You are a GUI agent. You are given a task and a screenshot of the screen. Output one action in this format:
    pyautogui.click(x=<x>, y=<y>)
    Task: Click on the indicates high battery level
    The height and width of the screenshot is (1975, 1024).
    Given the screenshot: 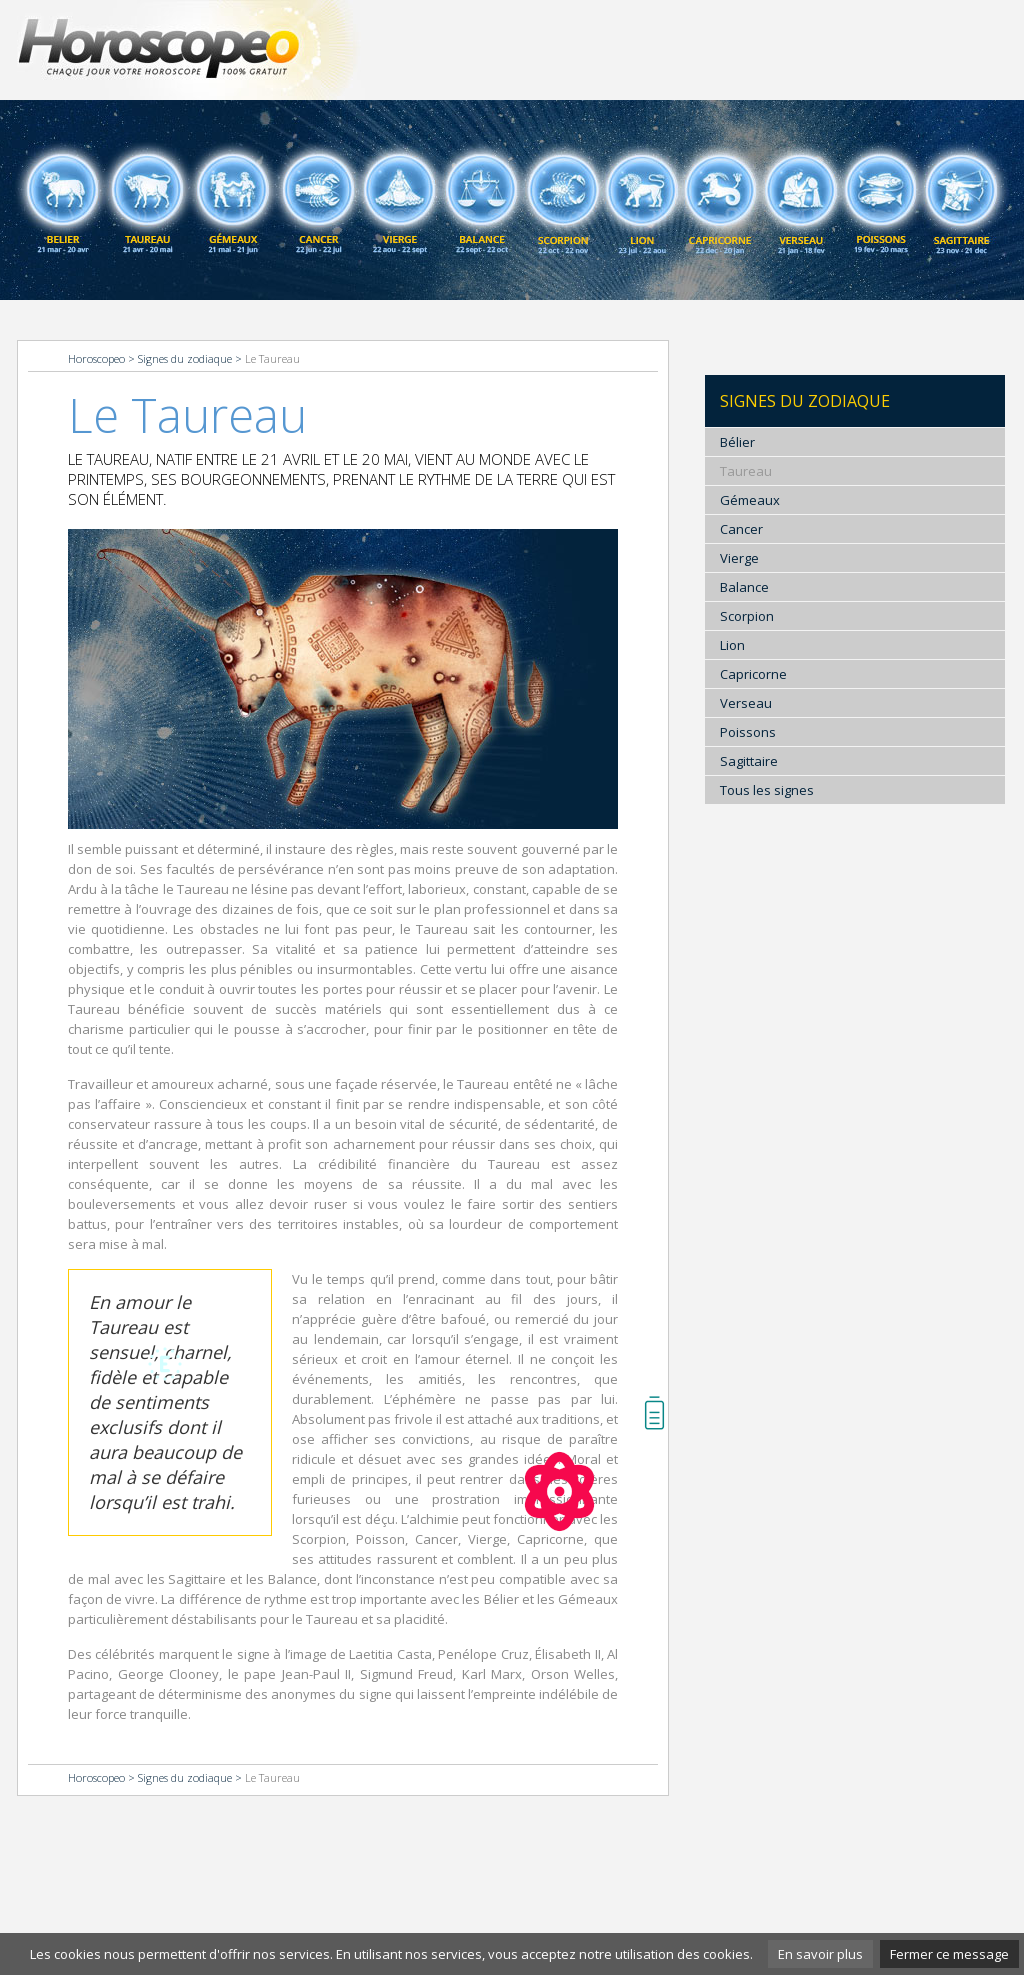 What is the action you would take?
    pyautogui.click(x=654, y=1413)
    